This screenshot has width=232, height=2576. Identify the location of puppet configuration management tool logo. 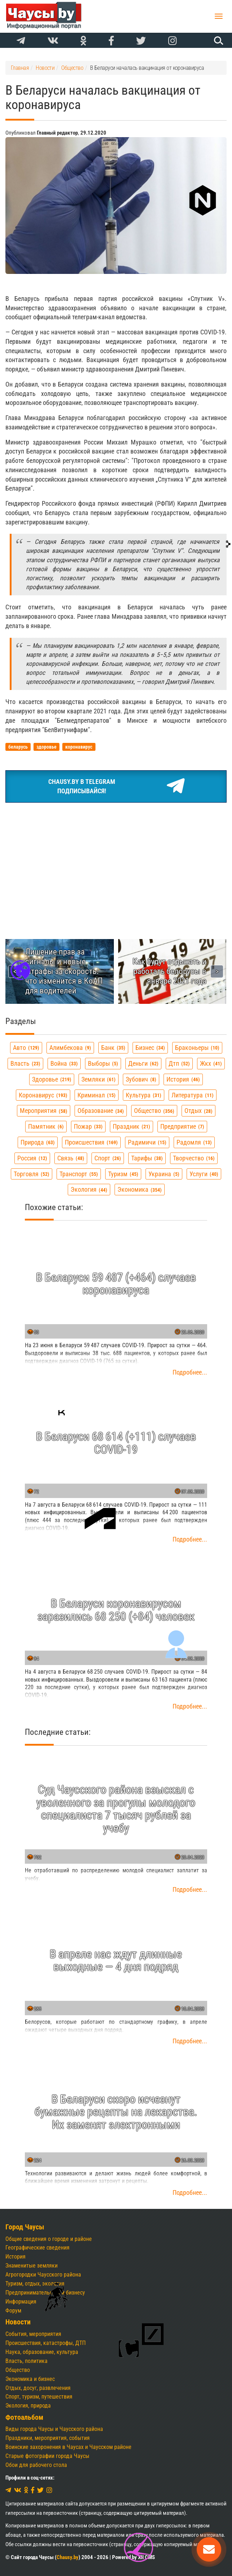
(228, 544).